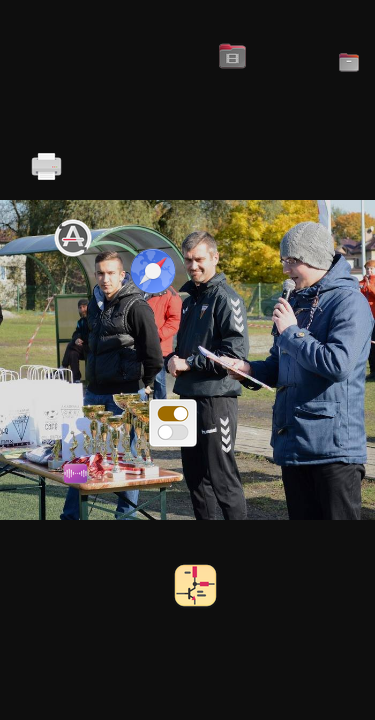 The height and width of the screenshot is (720, 375). I want to click on open the nautilus file manager, so click(349, 62).